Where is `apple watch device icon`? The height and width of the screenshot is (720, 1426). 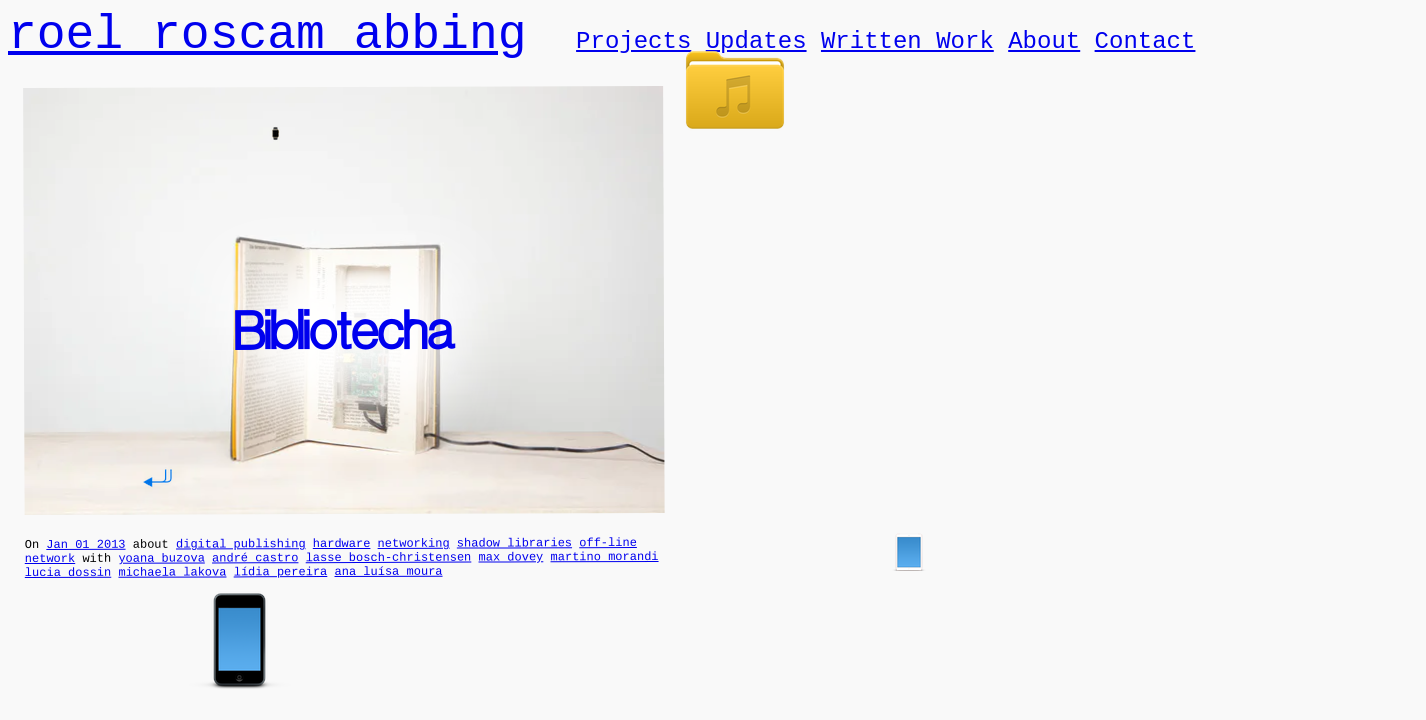 apple watch device icon is located at coordinates (275, 133).